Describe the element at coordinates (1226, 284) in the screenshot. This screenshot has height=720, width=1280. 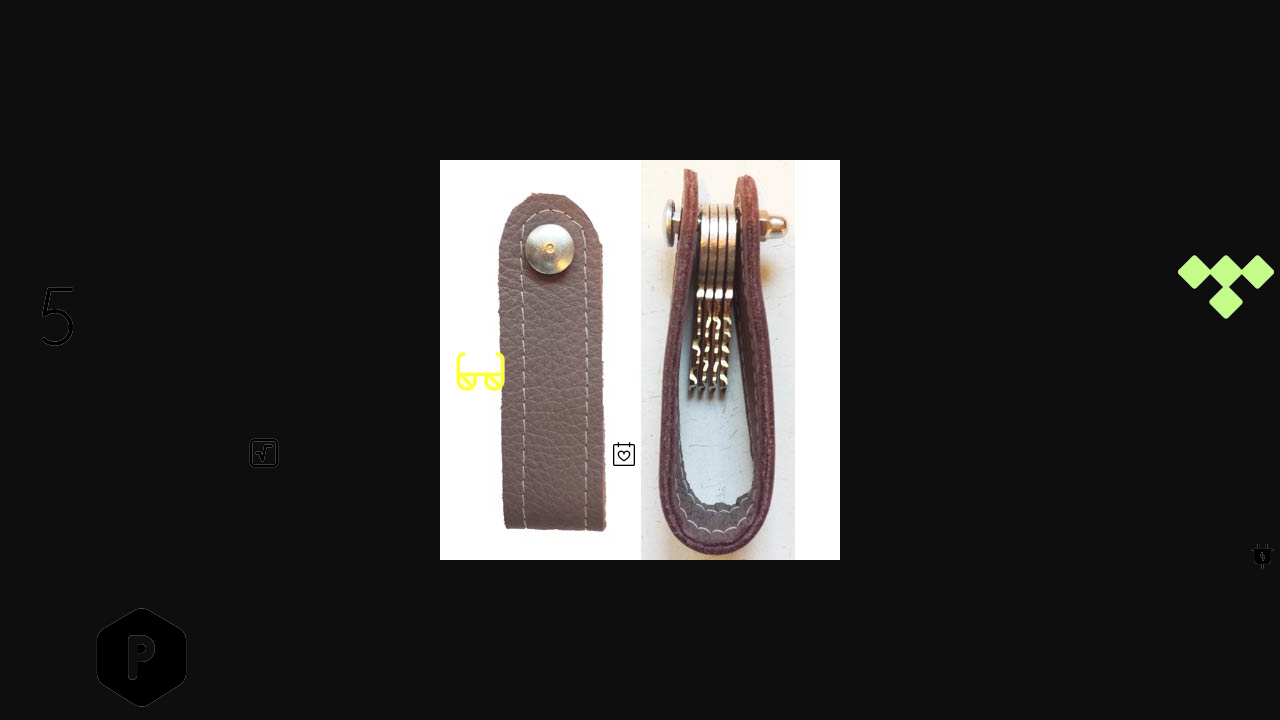
I see `open TIDAL music streaming app` at that location.